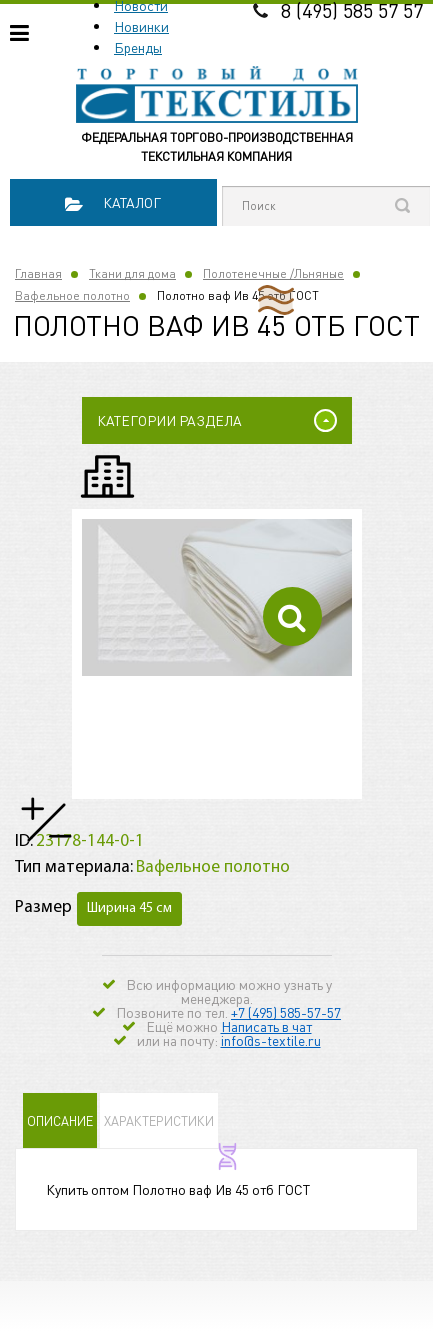 The height and width of the screenshot is (1331, 433). What do you see at coordinates (46, 822) in the screenshot?
I see `toggle between adding and subtracting values` at bounding box center [46, 822].